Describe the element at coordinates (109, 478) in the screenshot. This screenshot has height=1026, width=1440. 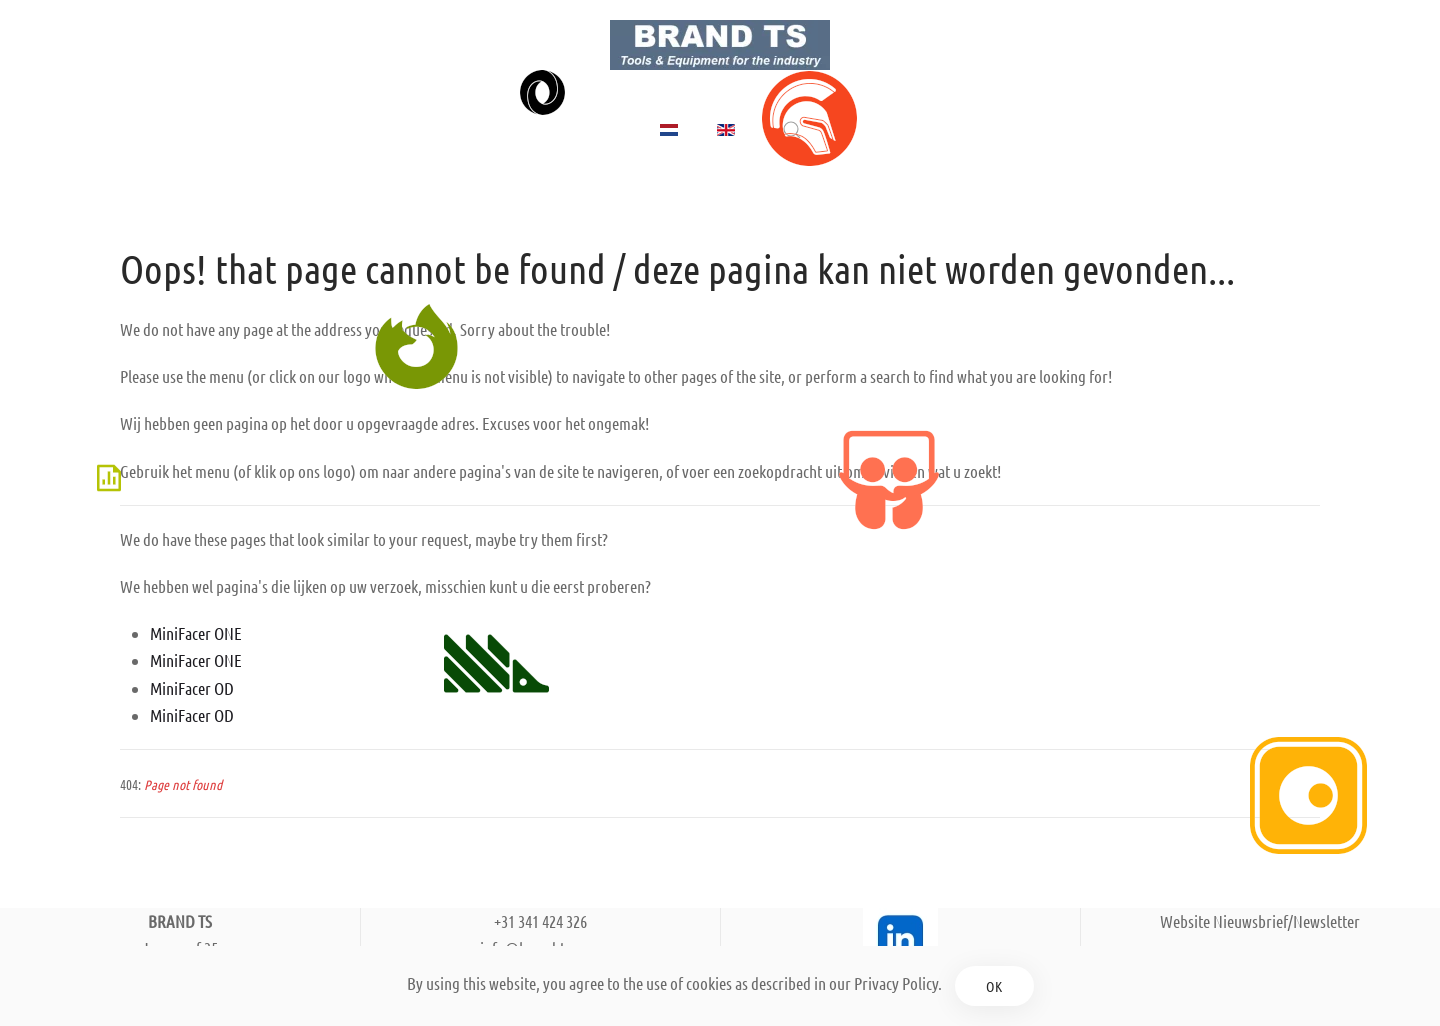
I see `view report or analytics document` at that location.